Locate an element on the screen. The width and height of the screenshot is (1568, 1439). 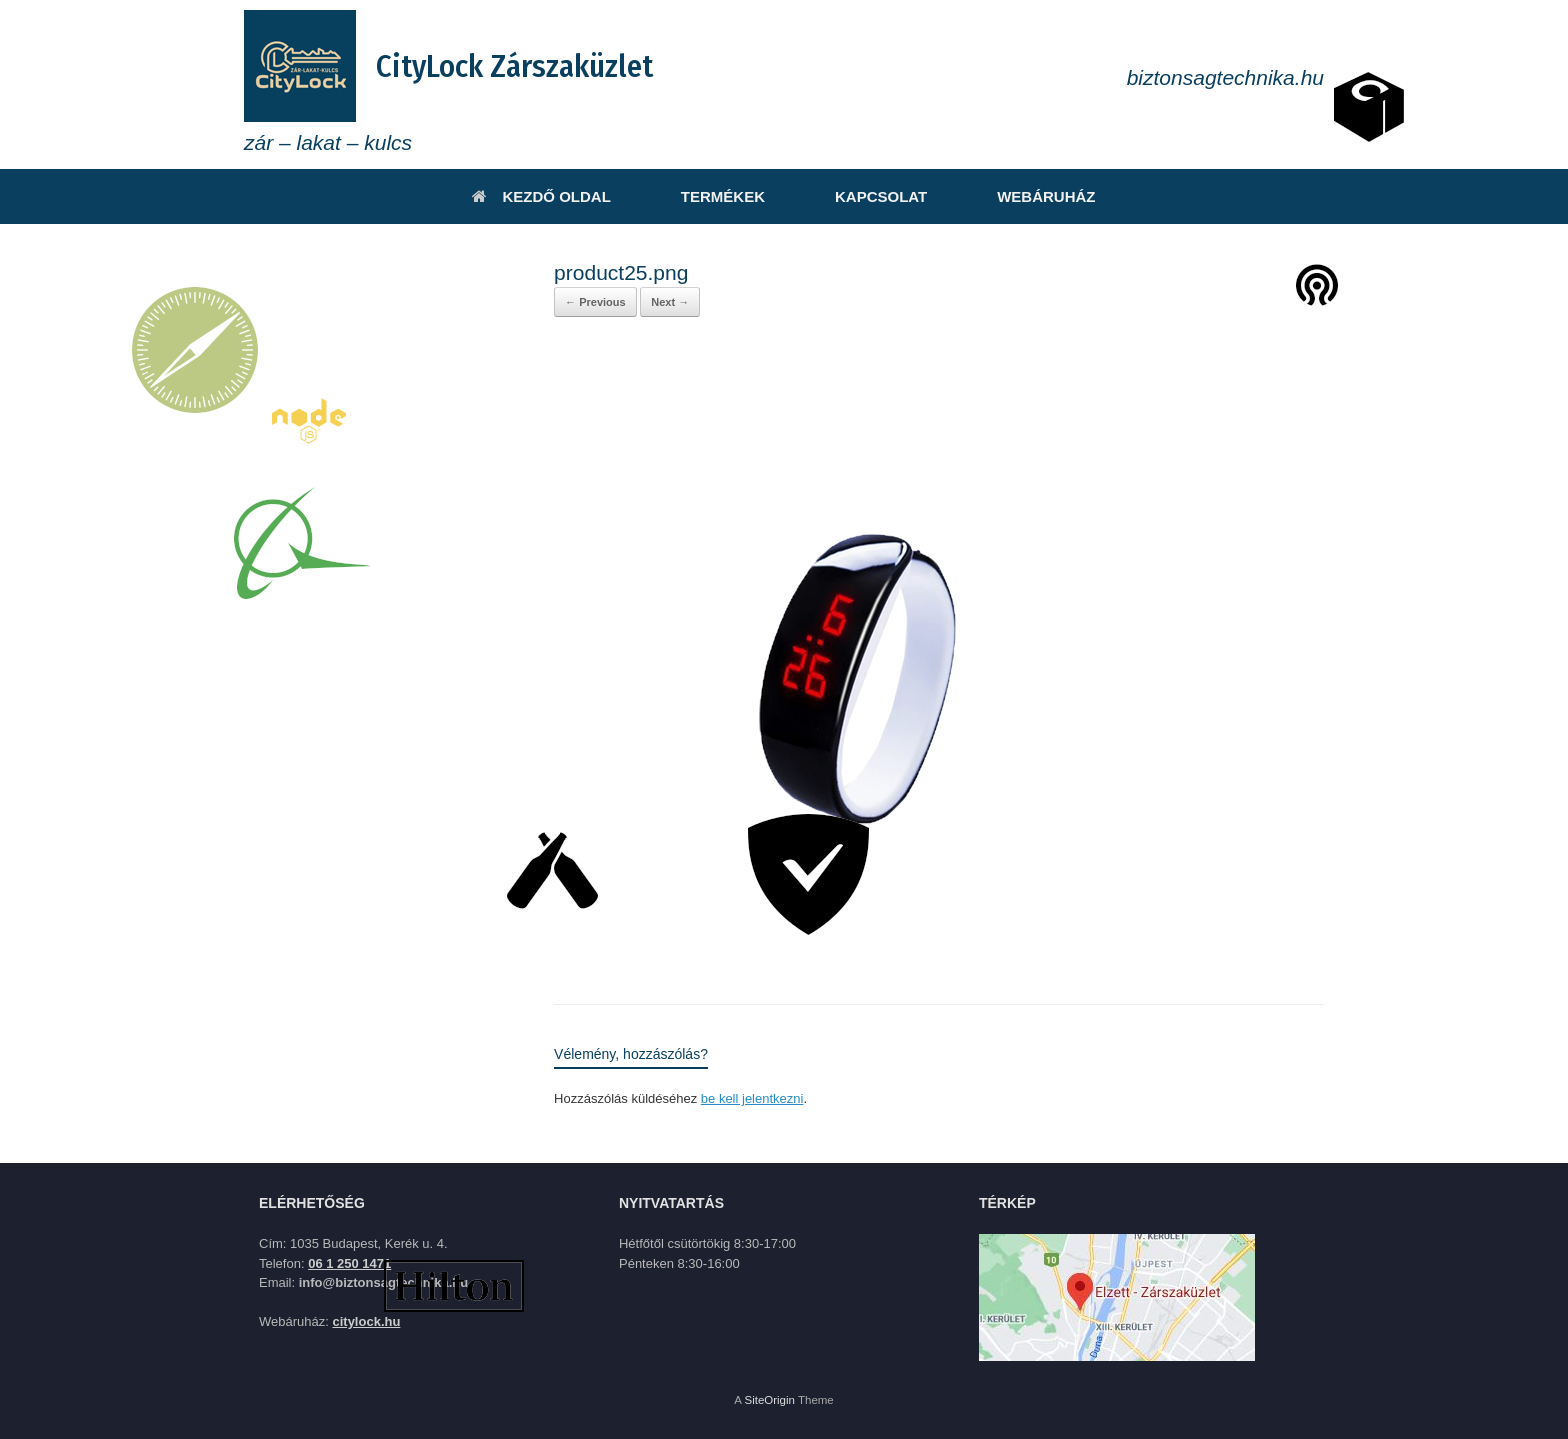
open Safari web browser is located at coordinates (195, 350).